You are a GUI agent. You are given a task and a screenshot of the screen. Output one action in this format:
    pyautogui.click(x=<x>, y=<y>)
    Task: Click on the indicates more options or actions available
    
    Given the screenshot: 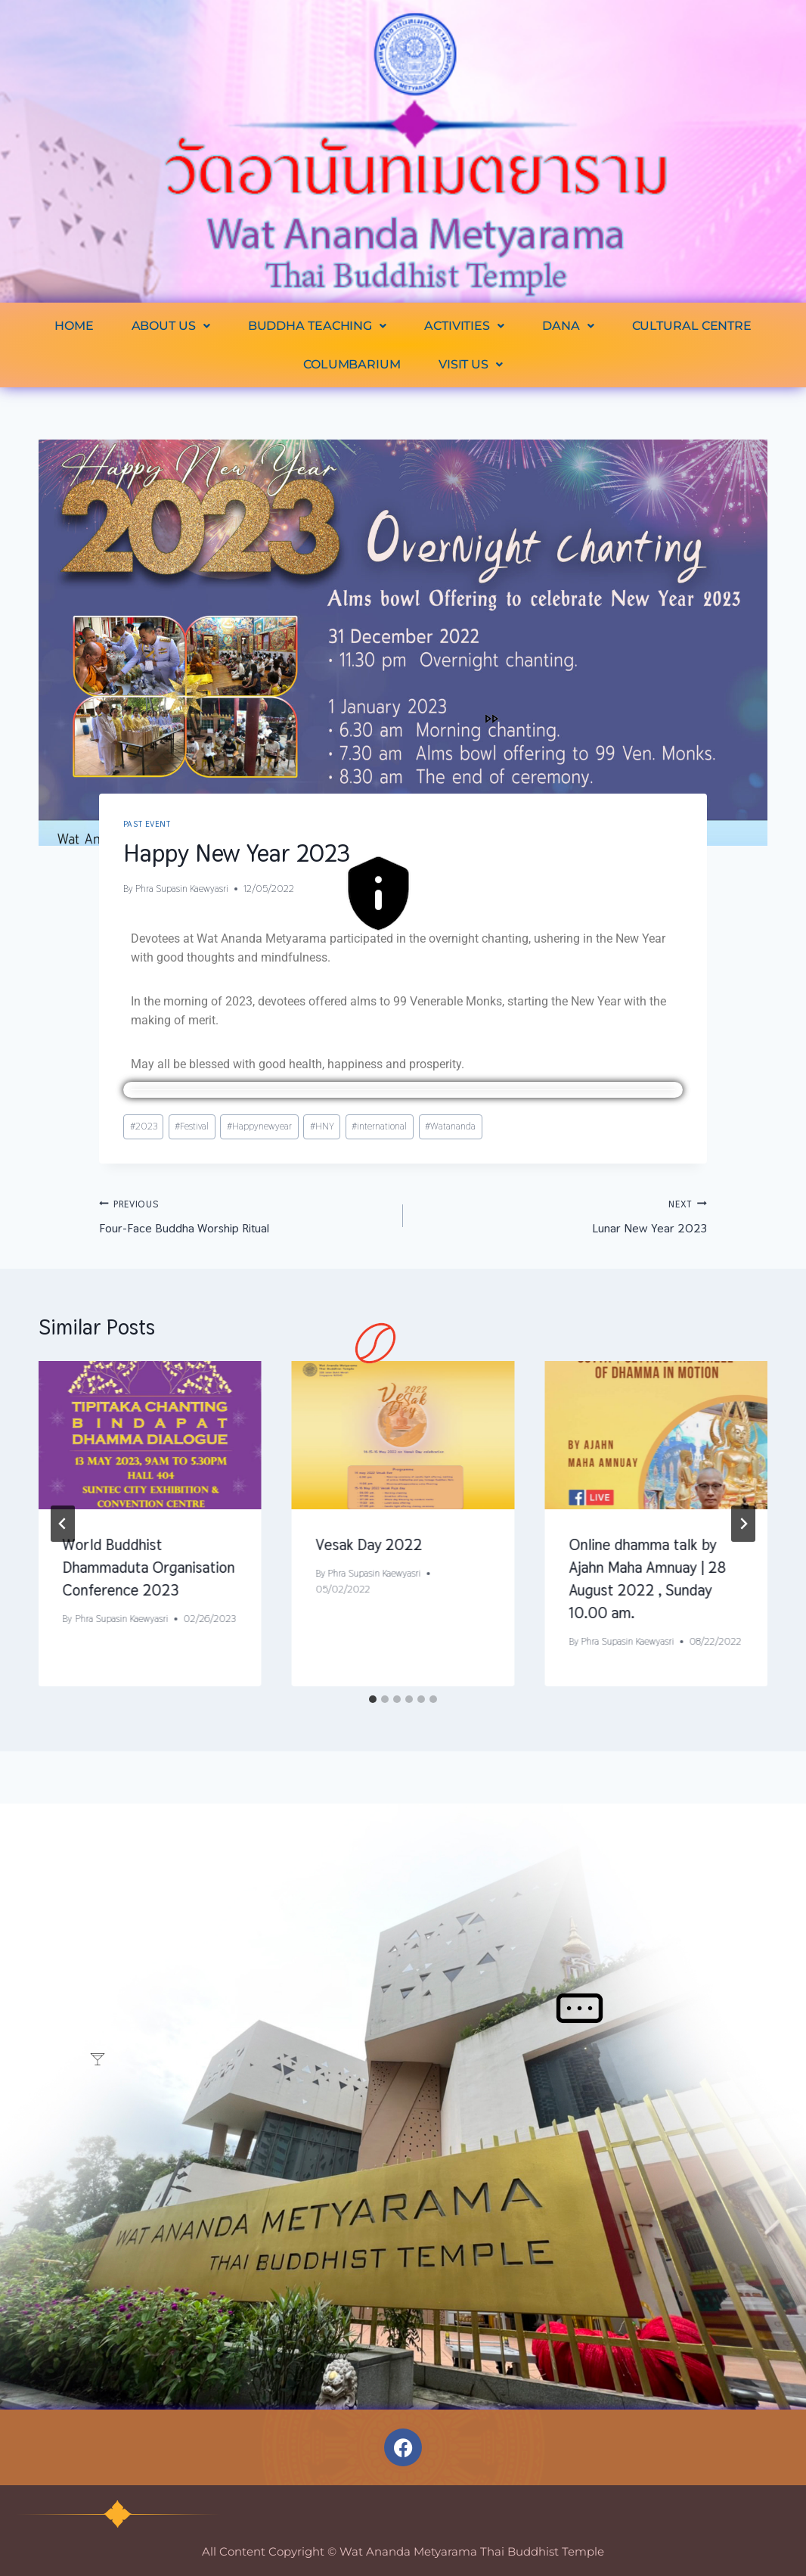 What is the action you would take?
    pyautogui.click(x=579, y=2008)
    